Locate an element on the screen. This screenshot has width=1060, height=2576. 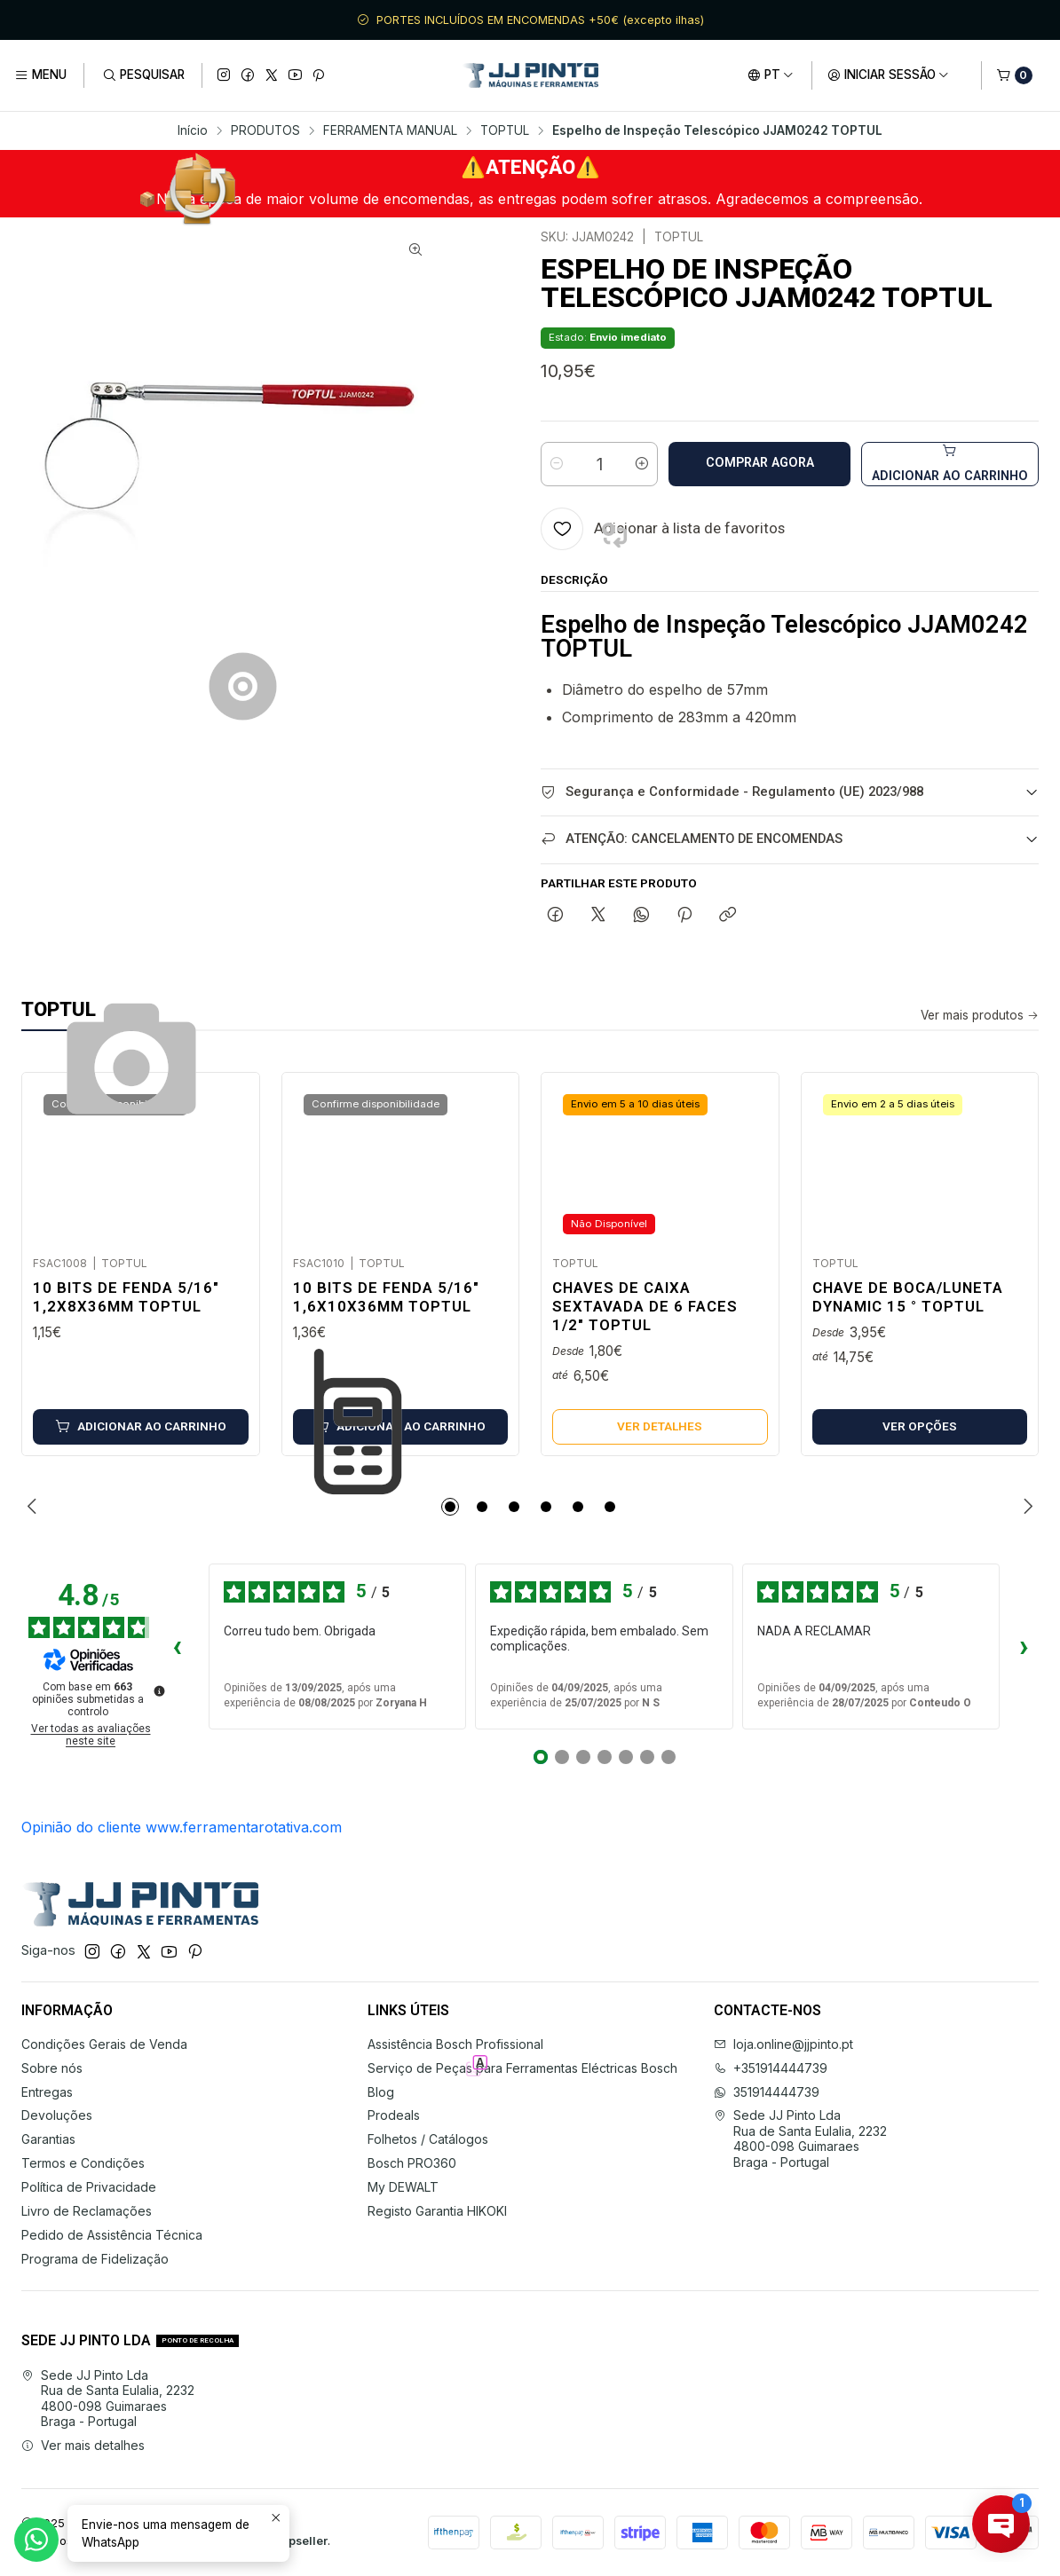
check for available software updates is located at coordinates (198, 184).